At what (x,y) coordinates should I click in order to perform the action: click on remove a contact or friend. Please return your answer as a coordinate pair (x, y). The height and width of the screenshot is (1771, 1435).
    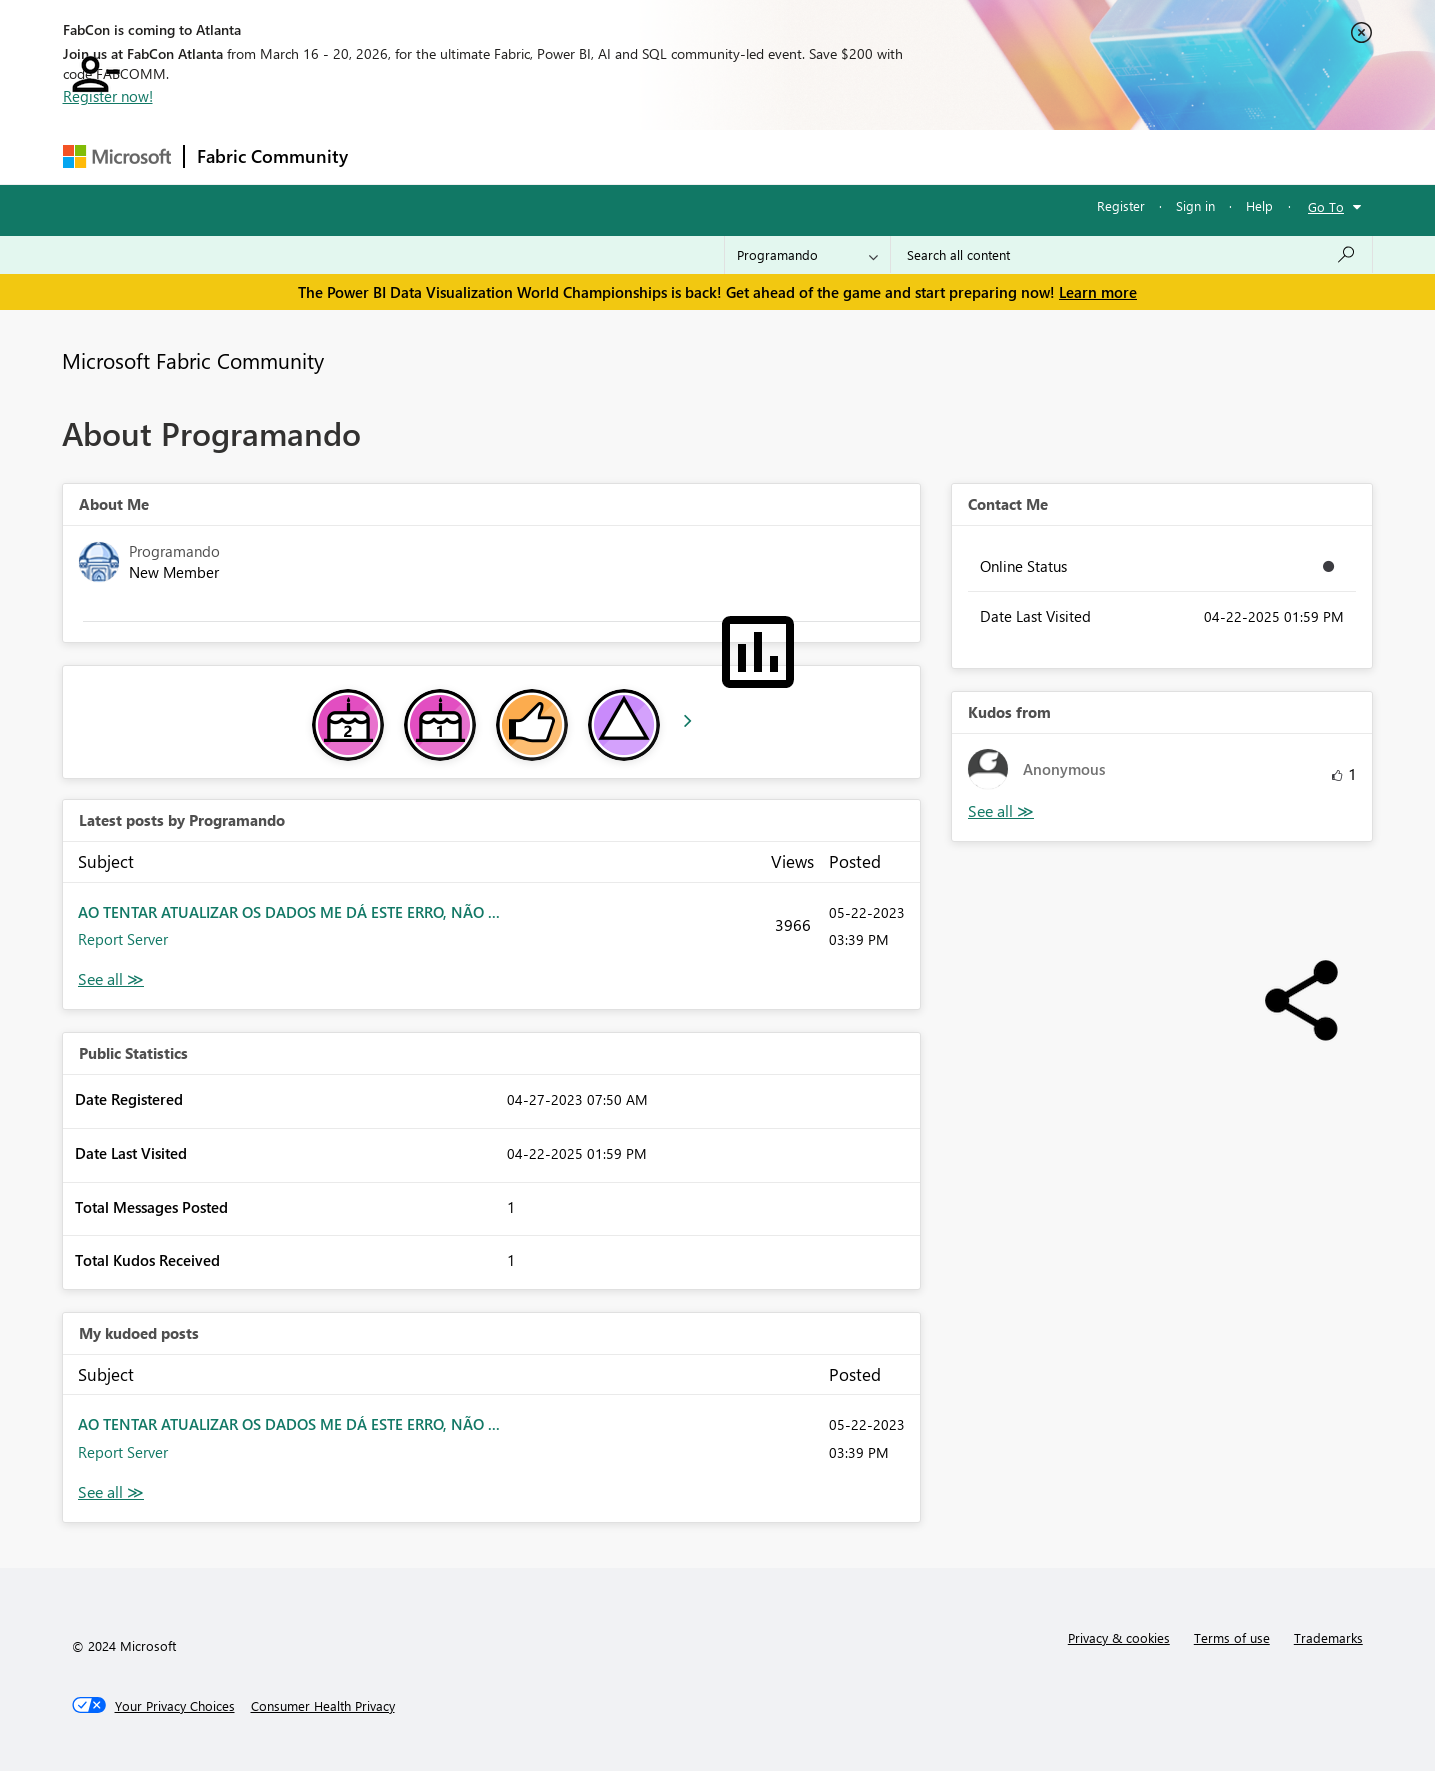
    Looking at the image, I should click on (95, 74).